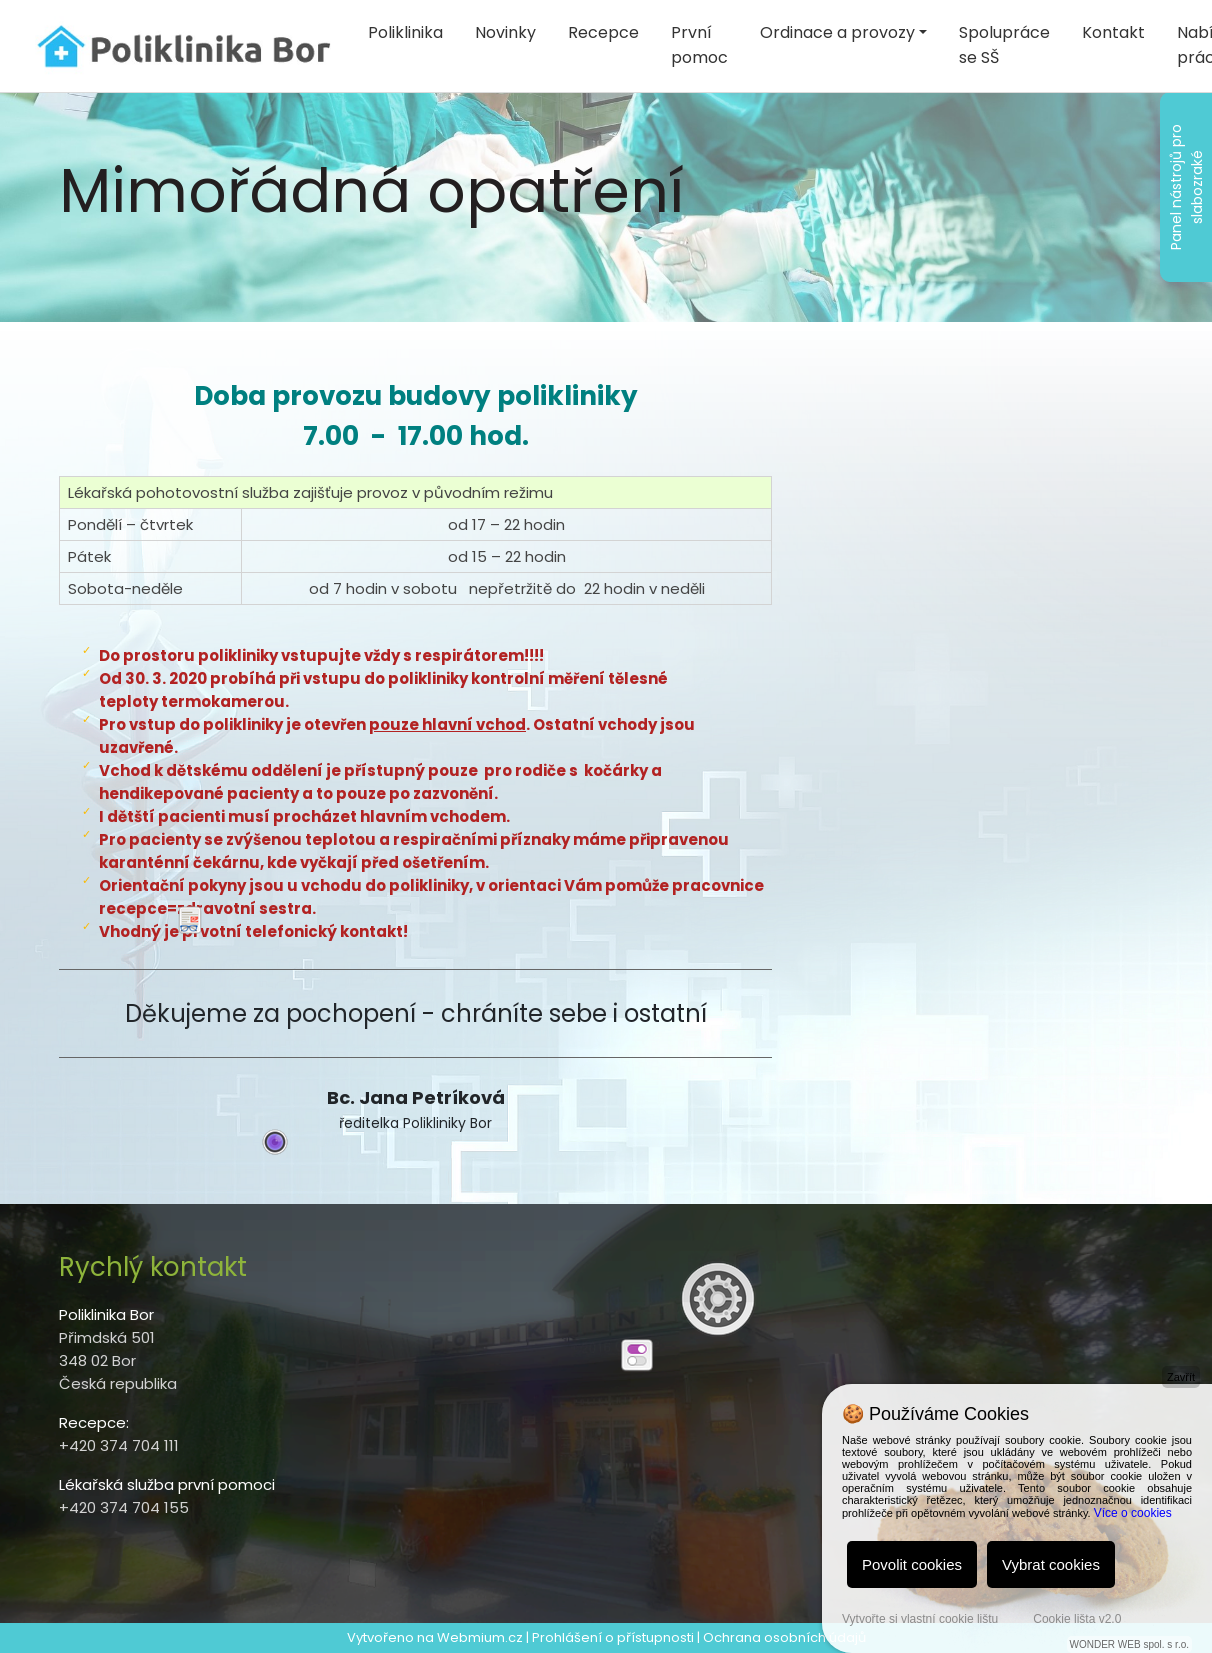 The image size is (1212, 1653). Describe the element at coordinates (718, 1299) in the screenshot. I see `open system settings` at that location.